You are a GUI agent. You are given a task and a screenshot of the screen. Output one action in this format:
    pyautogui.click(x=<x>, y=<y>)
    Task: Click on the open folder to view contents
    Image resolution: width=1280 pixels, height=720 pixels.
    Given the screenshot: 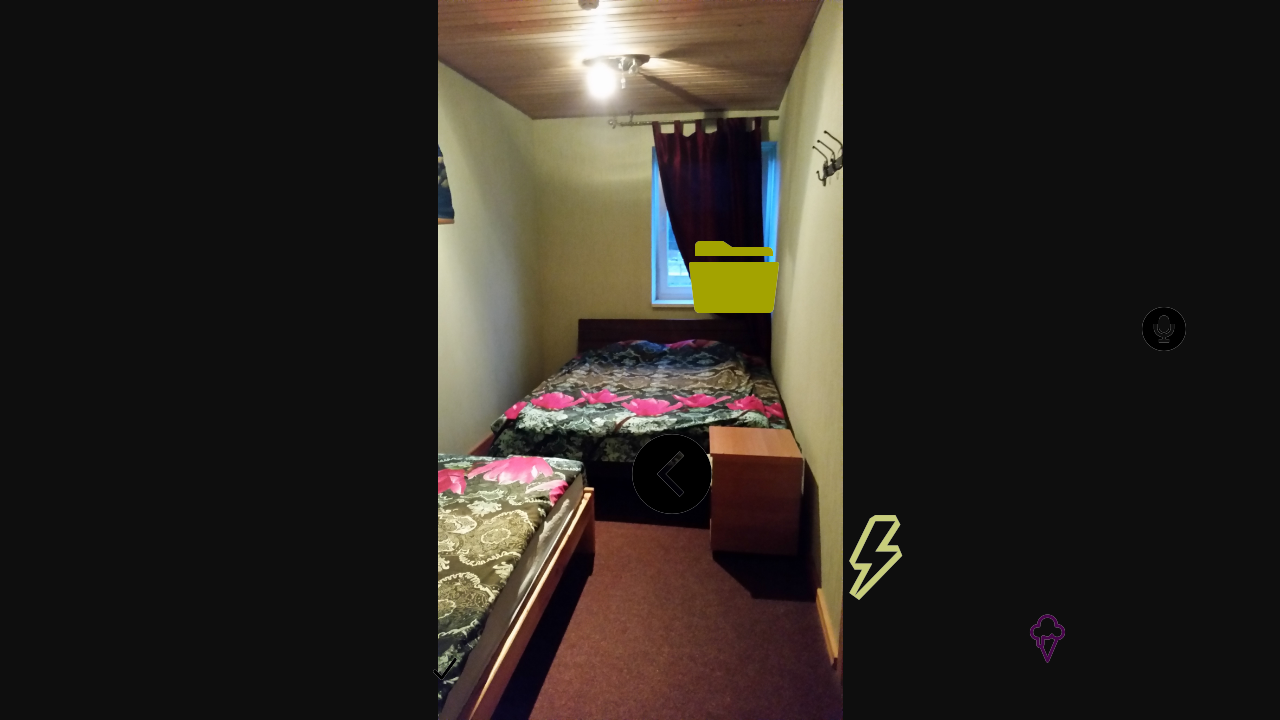 What is the action you would take?
    pyautogui.click(x=734, y=277)
    